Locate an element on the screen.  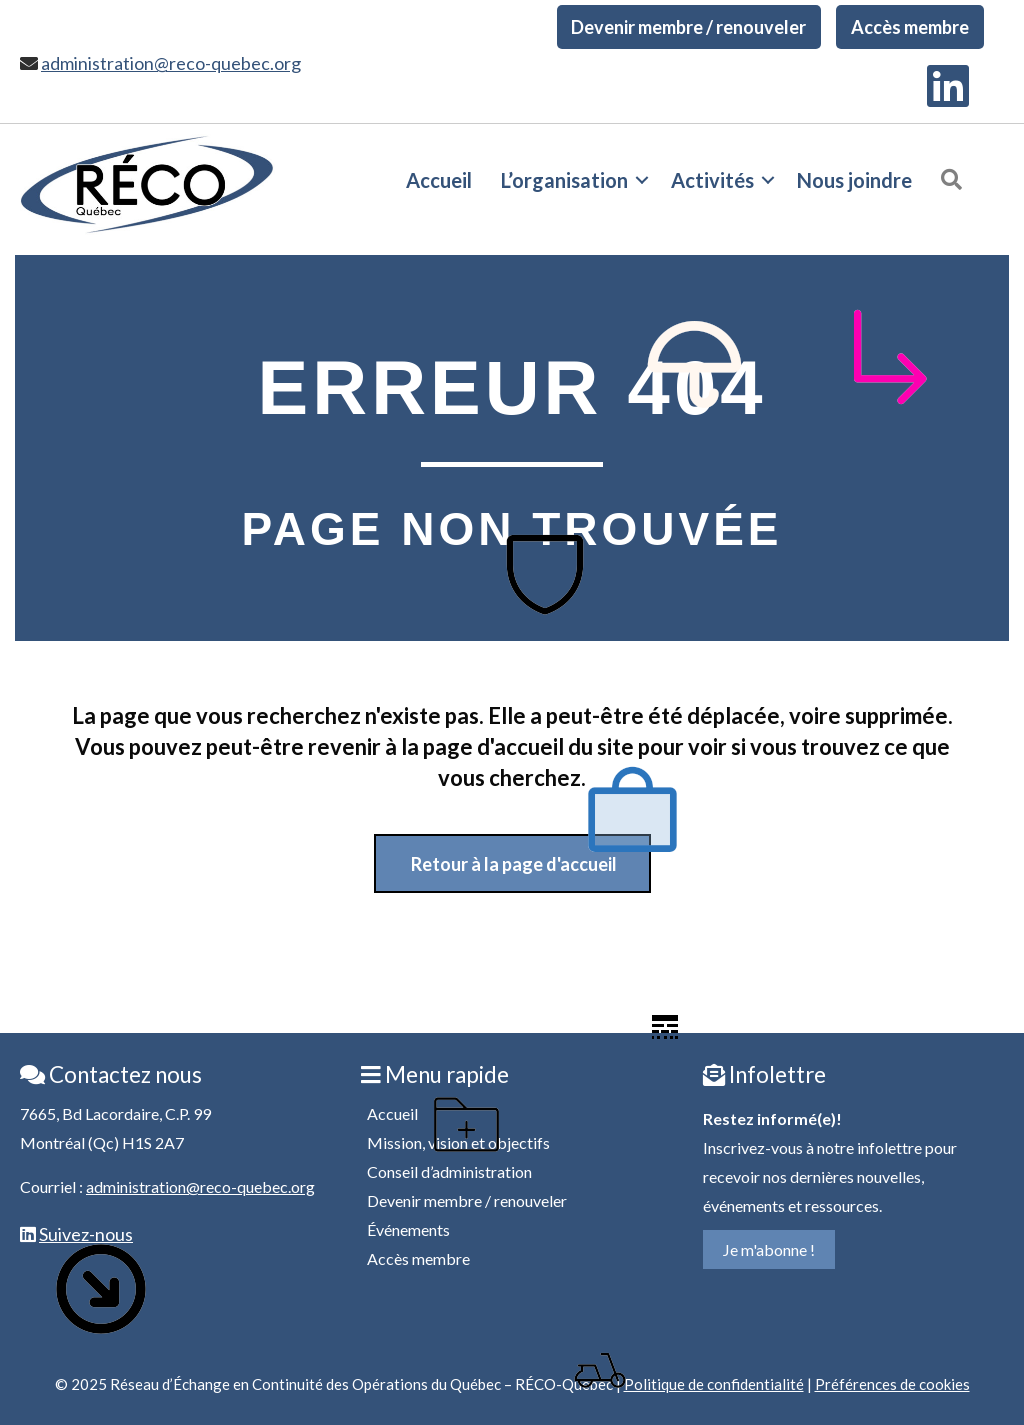
move item down and to the right is located at coordinates (883, 357).